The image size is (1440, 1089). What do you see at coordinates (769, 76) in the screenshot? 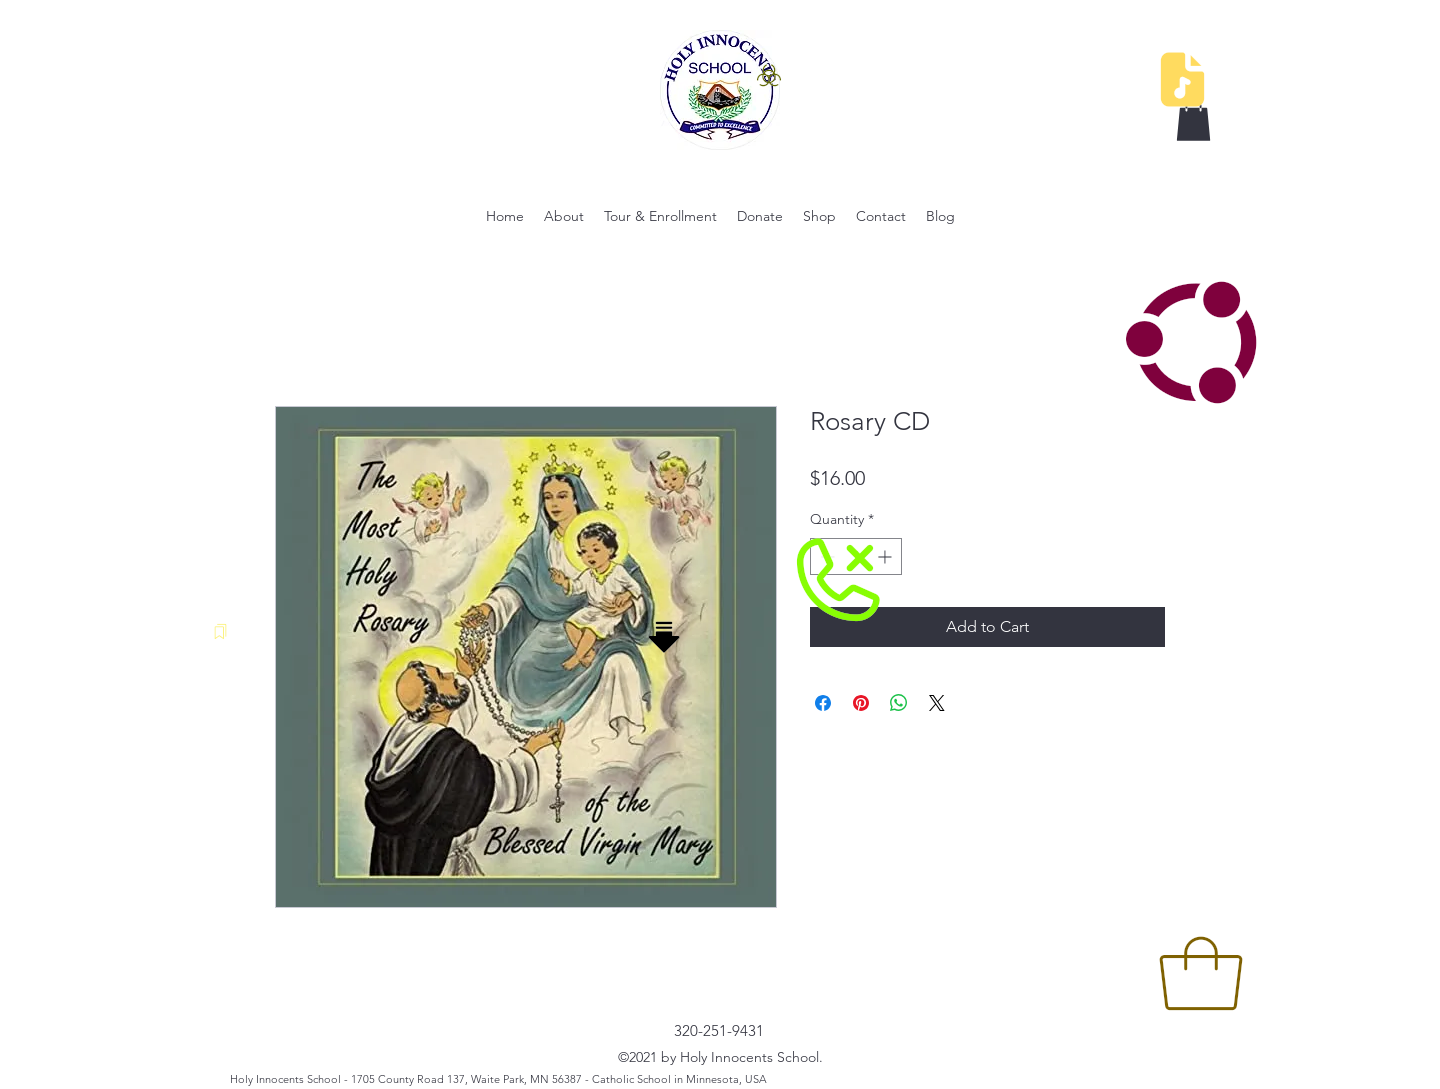
I see `indicates hazardous or dangerous content` at bounding box center [769, 76].